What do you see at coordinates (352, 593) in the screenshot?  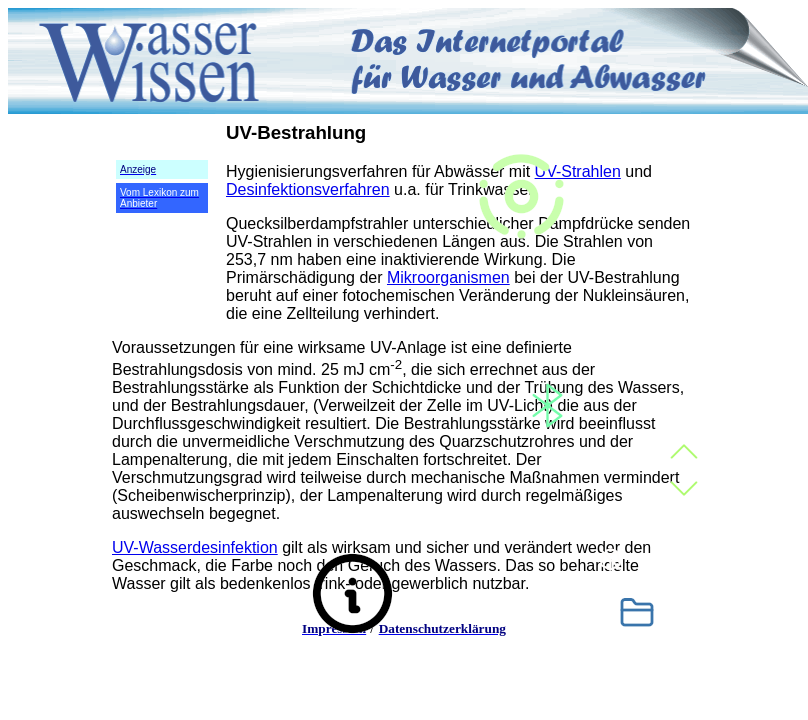 I see `view more information or details` at bounding box center [352, 593].